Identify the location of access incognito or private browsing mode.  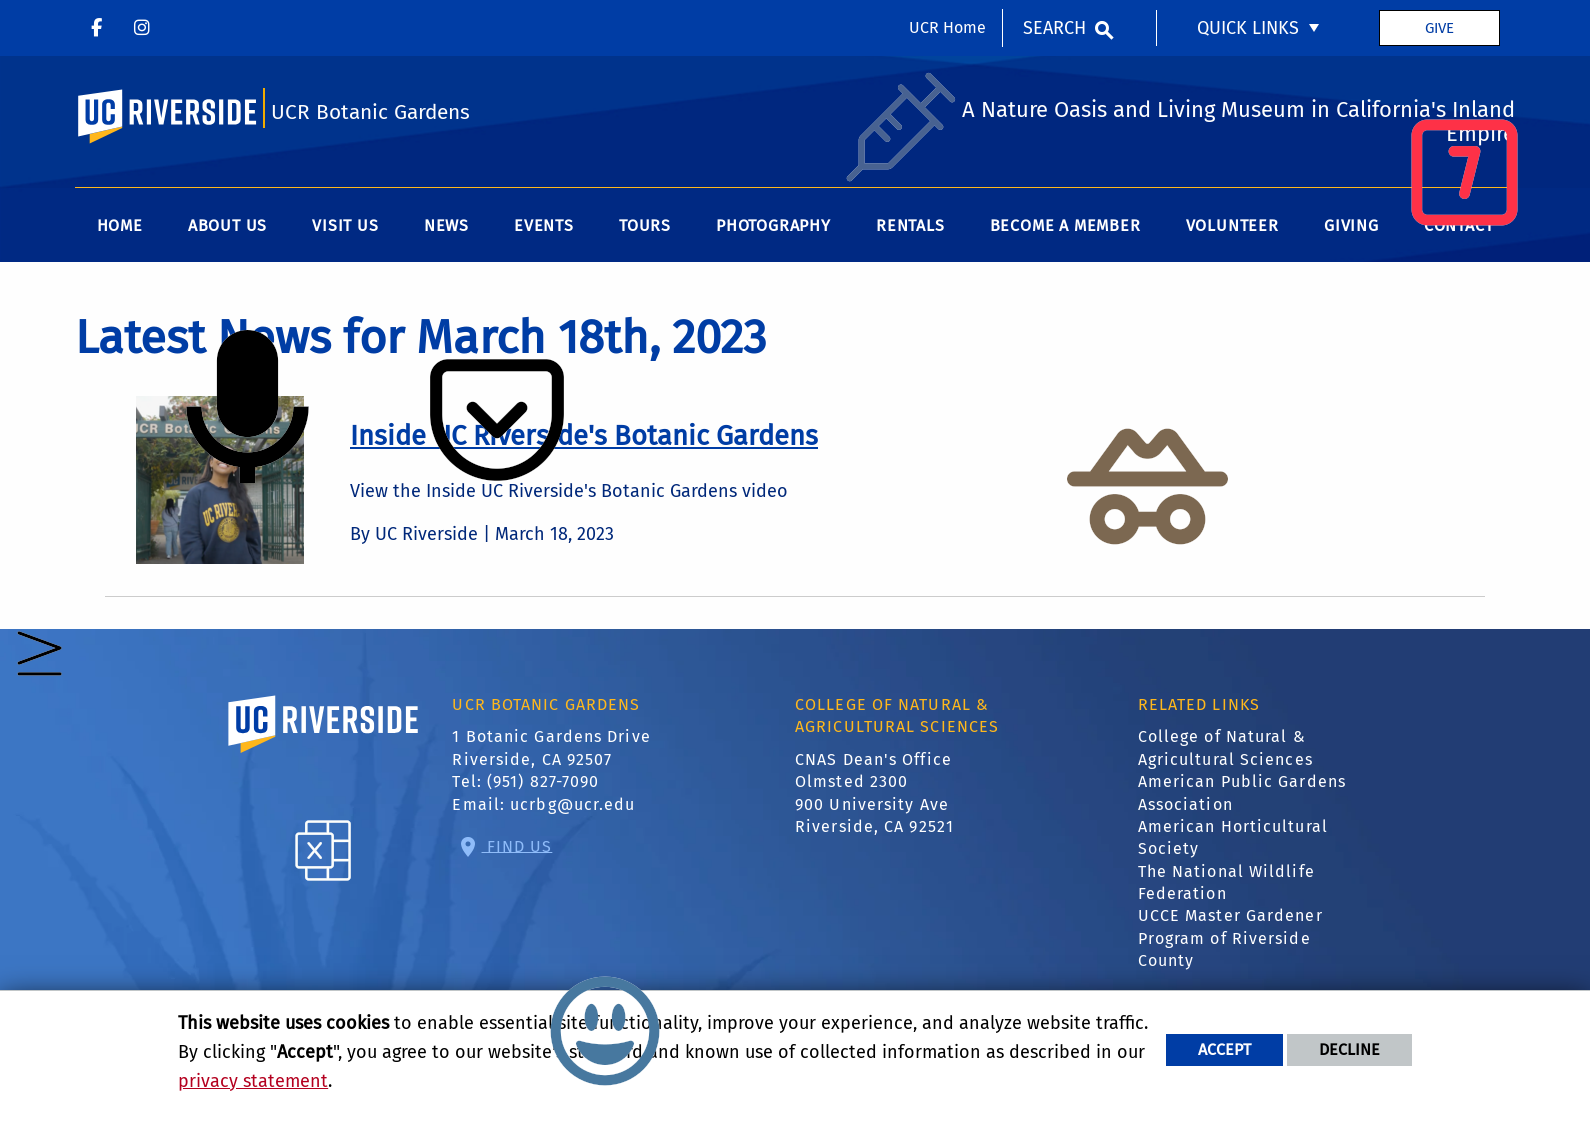
(1147, 486).